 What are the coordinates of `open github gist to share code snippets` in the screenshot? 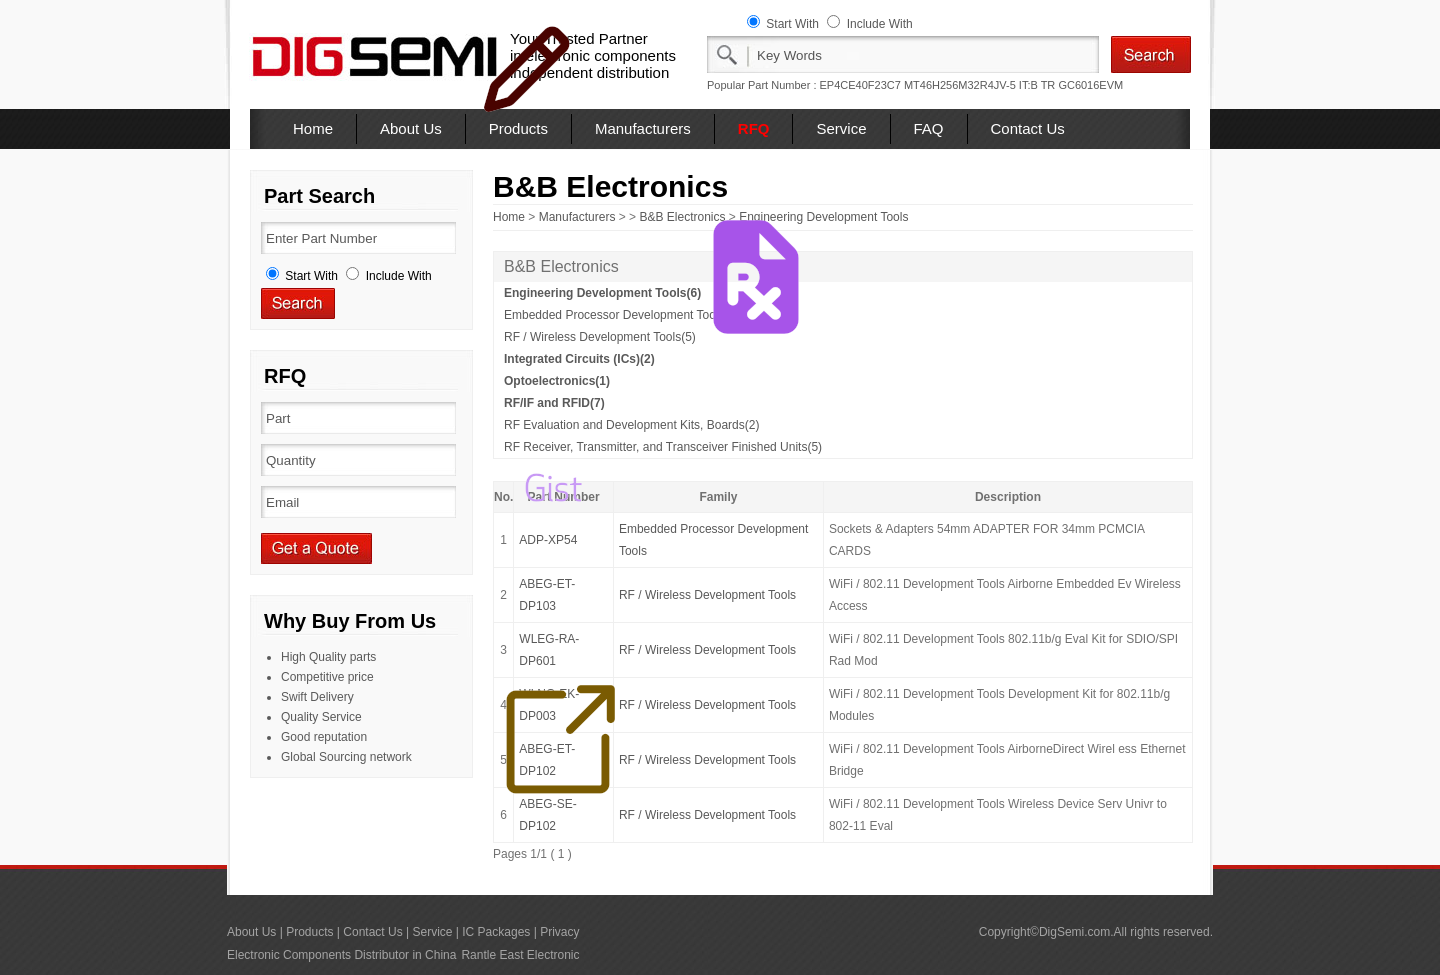 It's located at (554, 487).